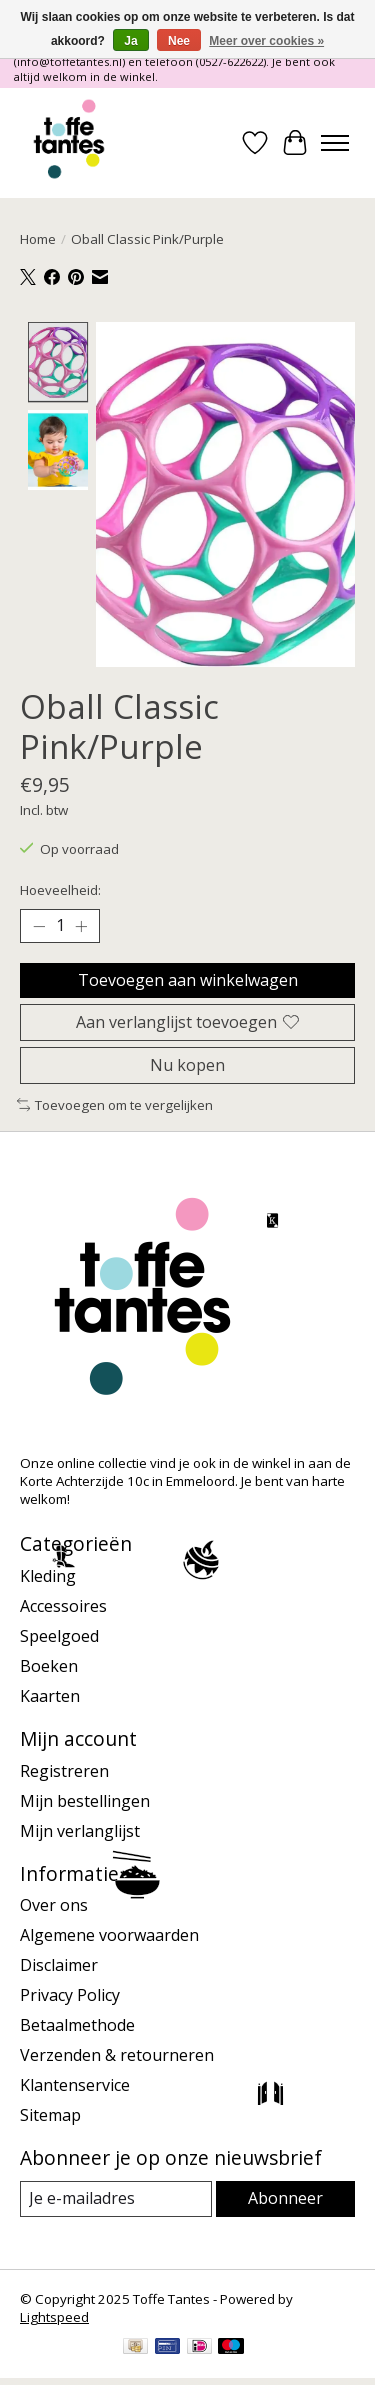  Describe the element at coordinates (270, 2092) in the screenshot. I see `enter a new area or level` at that location.